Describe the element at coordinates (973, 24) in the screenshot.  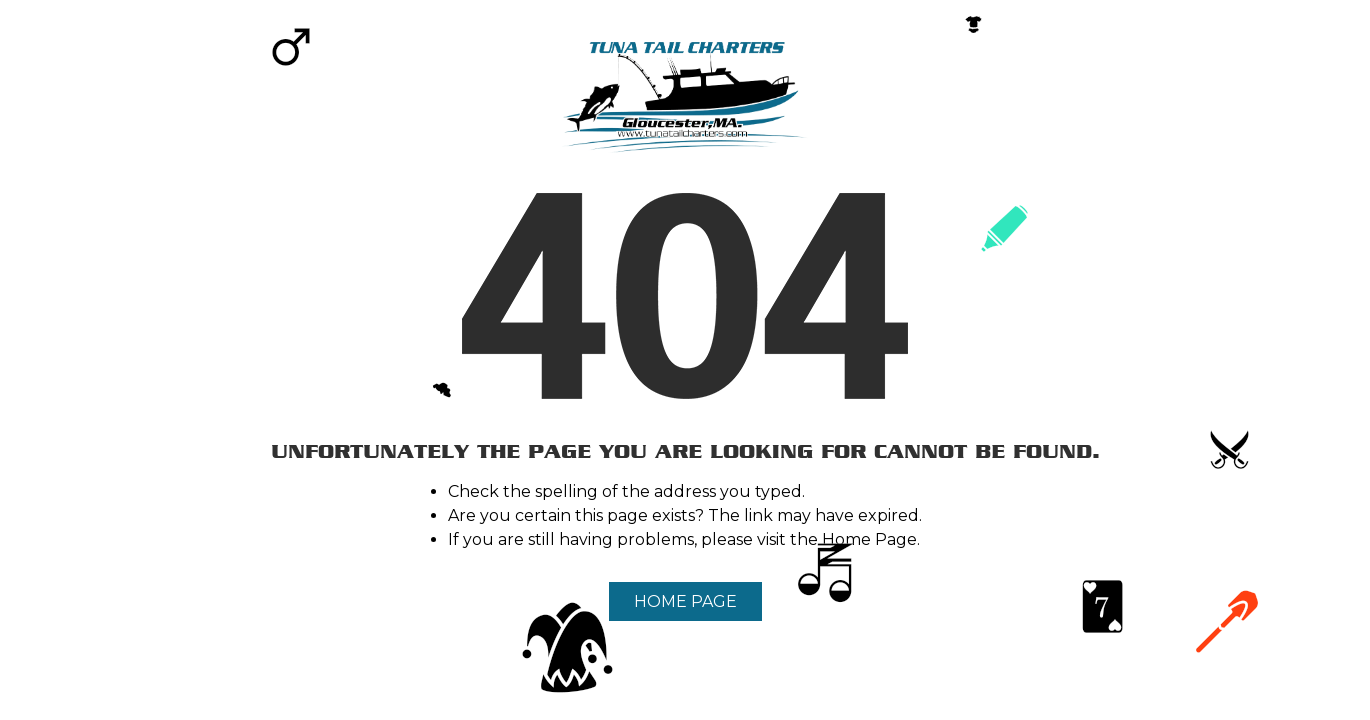
I see `equip fur armor or primitive clothing` at that location.